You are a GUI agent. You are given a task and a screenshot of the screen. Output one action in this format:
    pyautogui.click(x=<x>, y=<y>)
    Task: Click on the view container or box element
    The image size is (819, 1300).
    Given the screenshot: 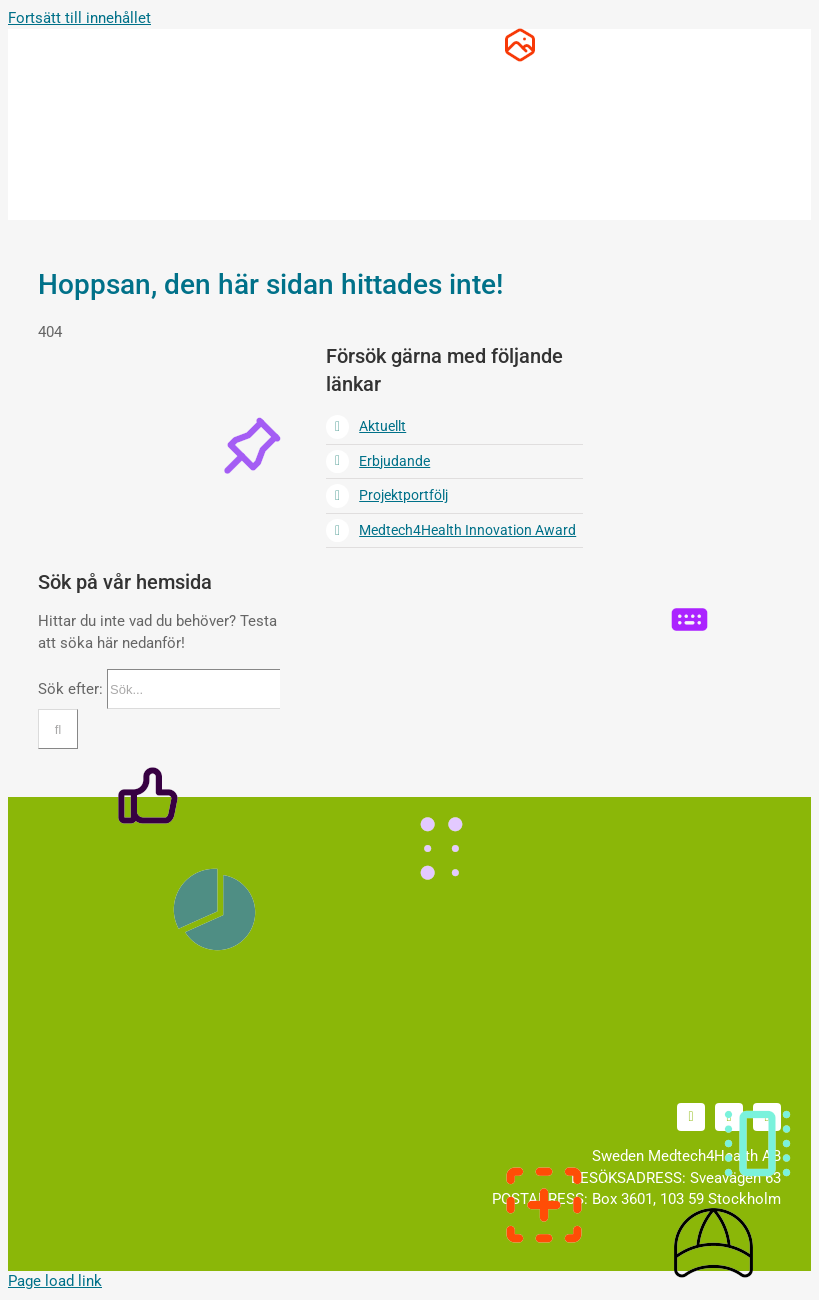 What is the action you would take?
    pyautogui.click(x=757, y=1143)
    